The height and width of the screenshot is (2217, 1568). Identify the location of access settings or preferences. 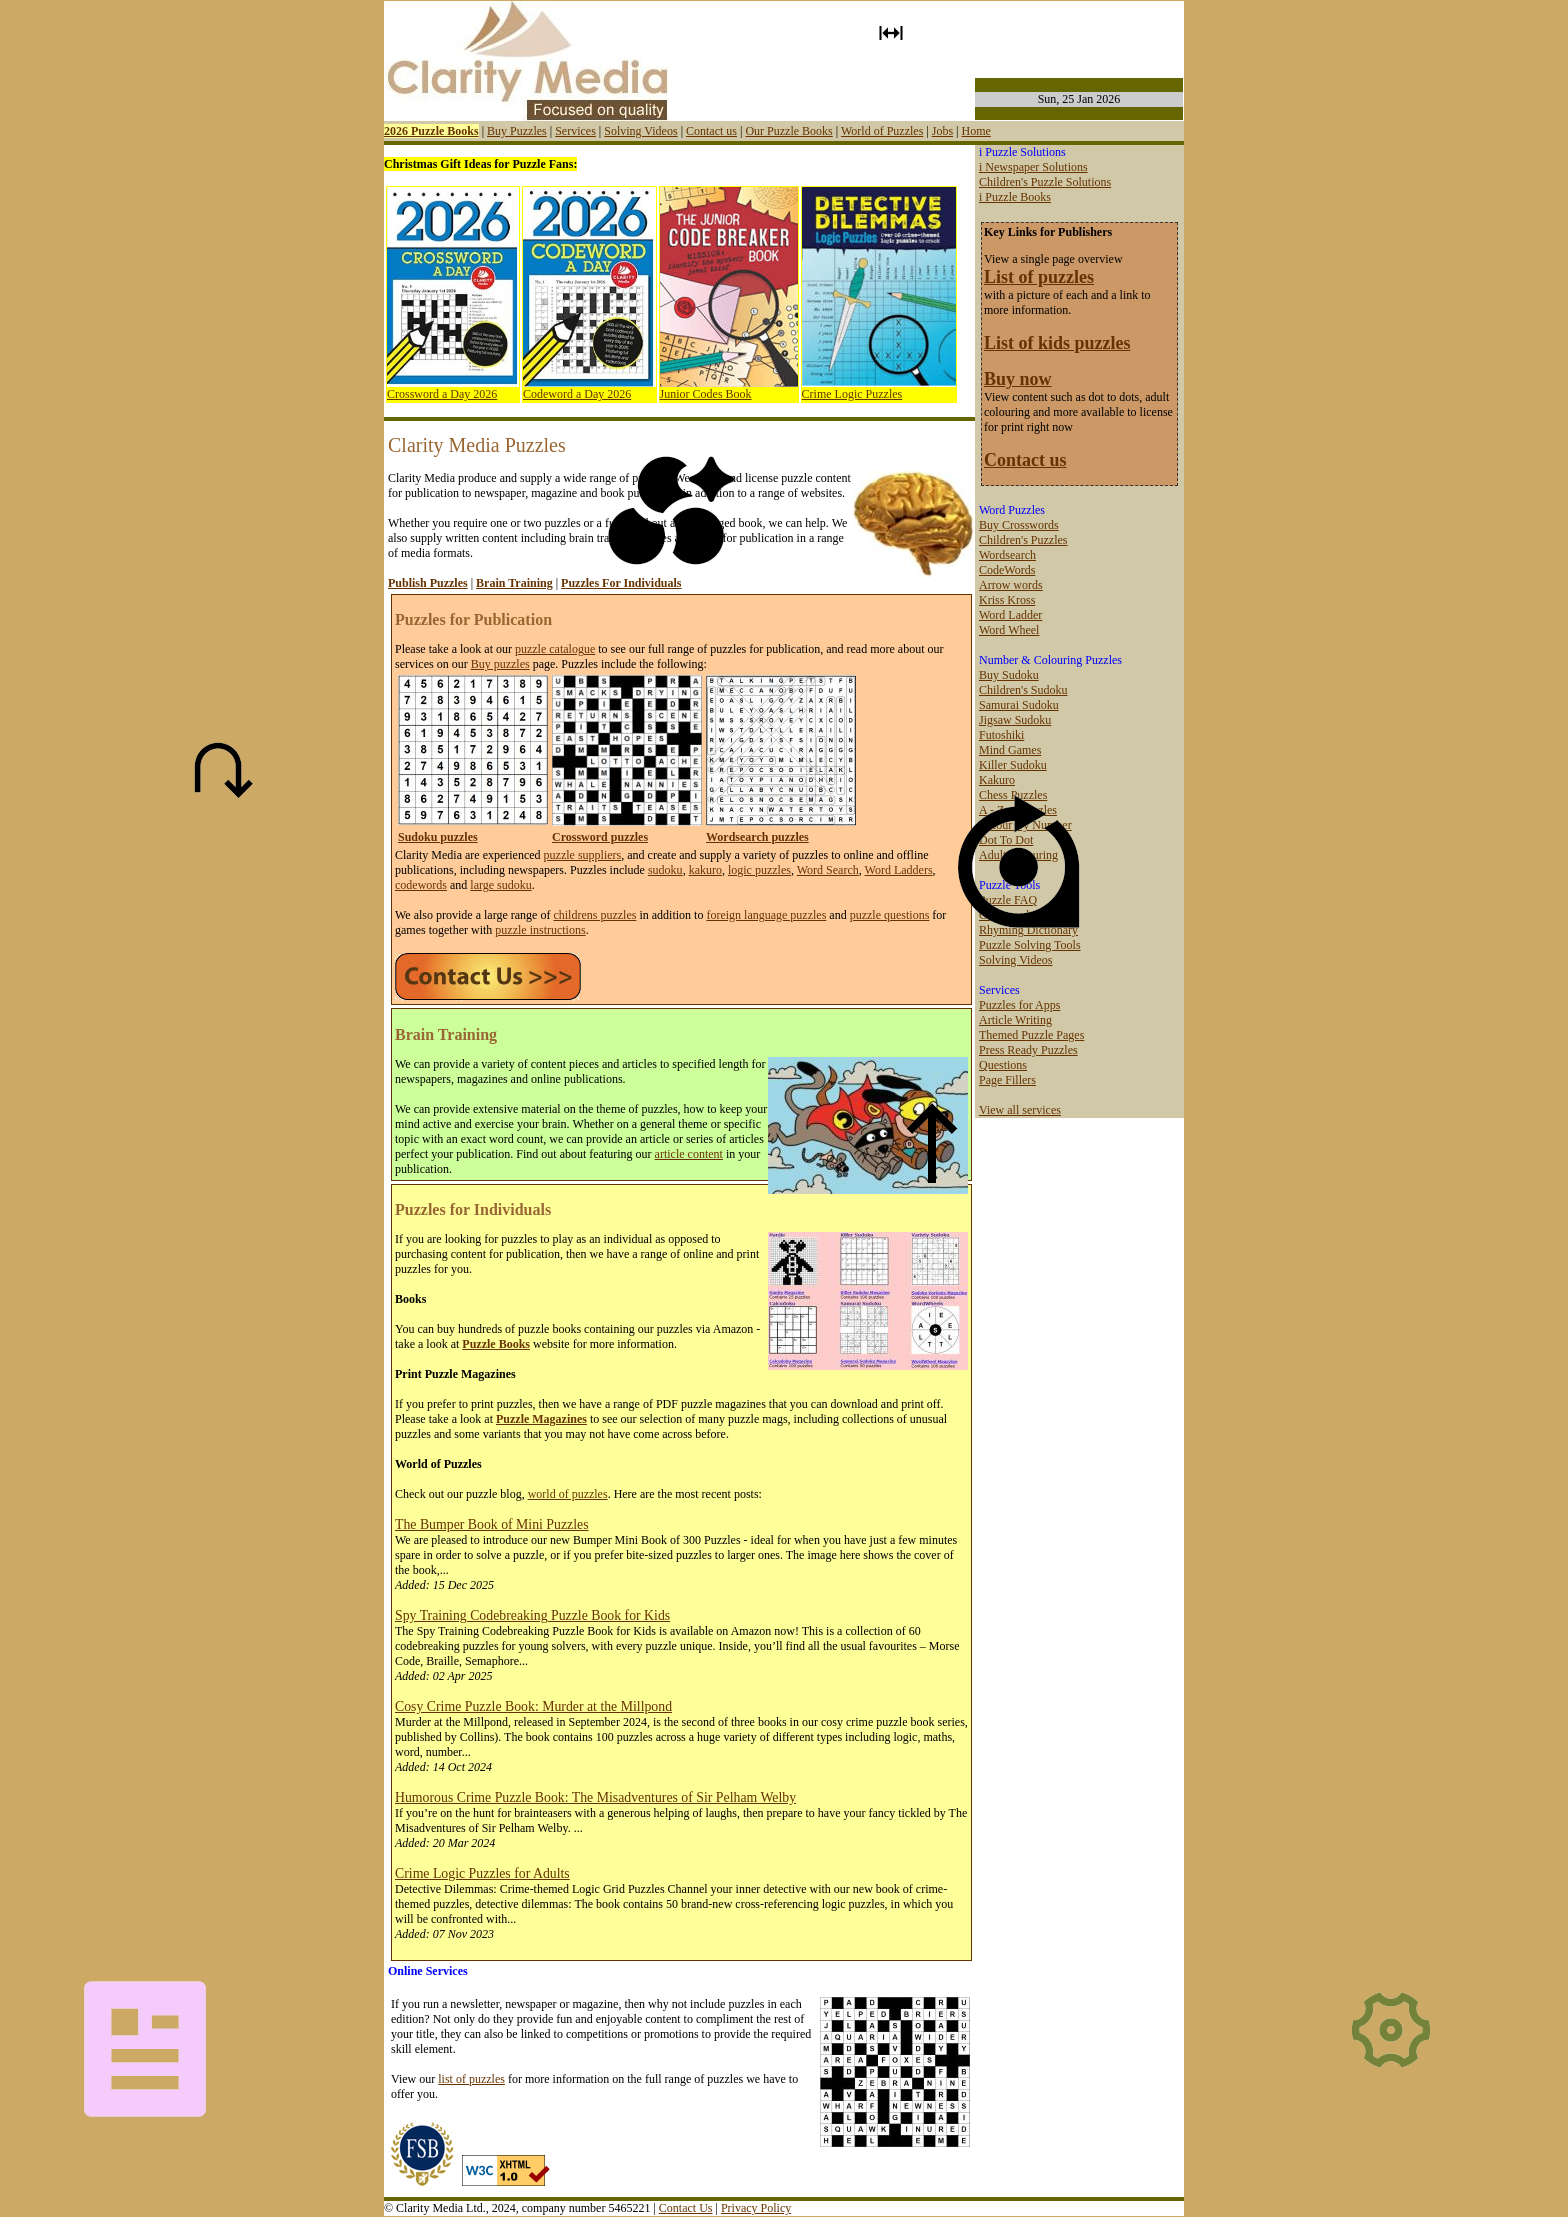
(1391, 2030).